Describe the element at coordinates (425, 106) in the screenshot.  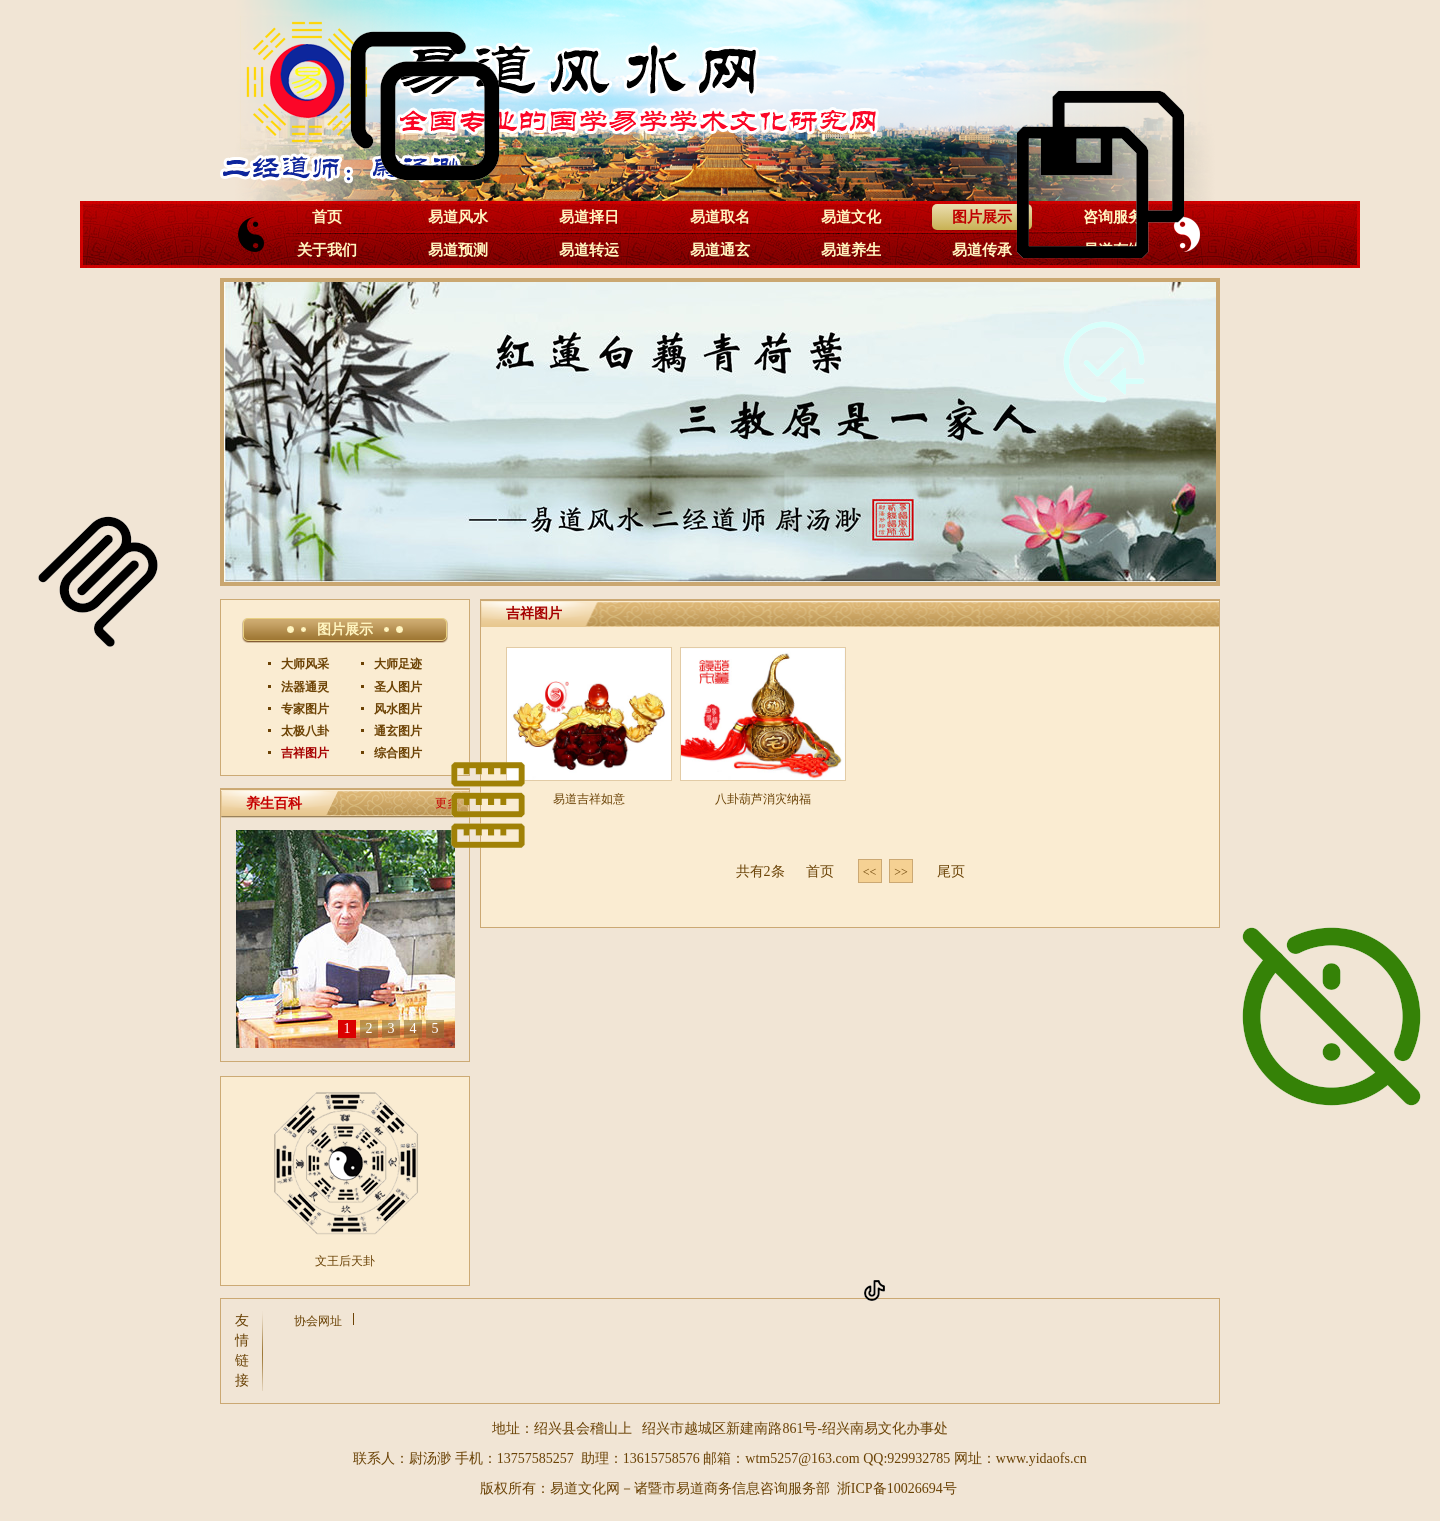
I see `copy to clipboard` at that location.